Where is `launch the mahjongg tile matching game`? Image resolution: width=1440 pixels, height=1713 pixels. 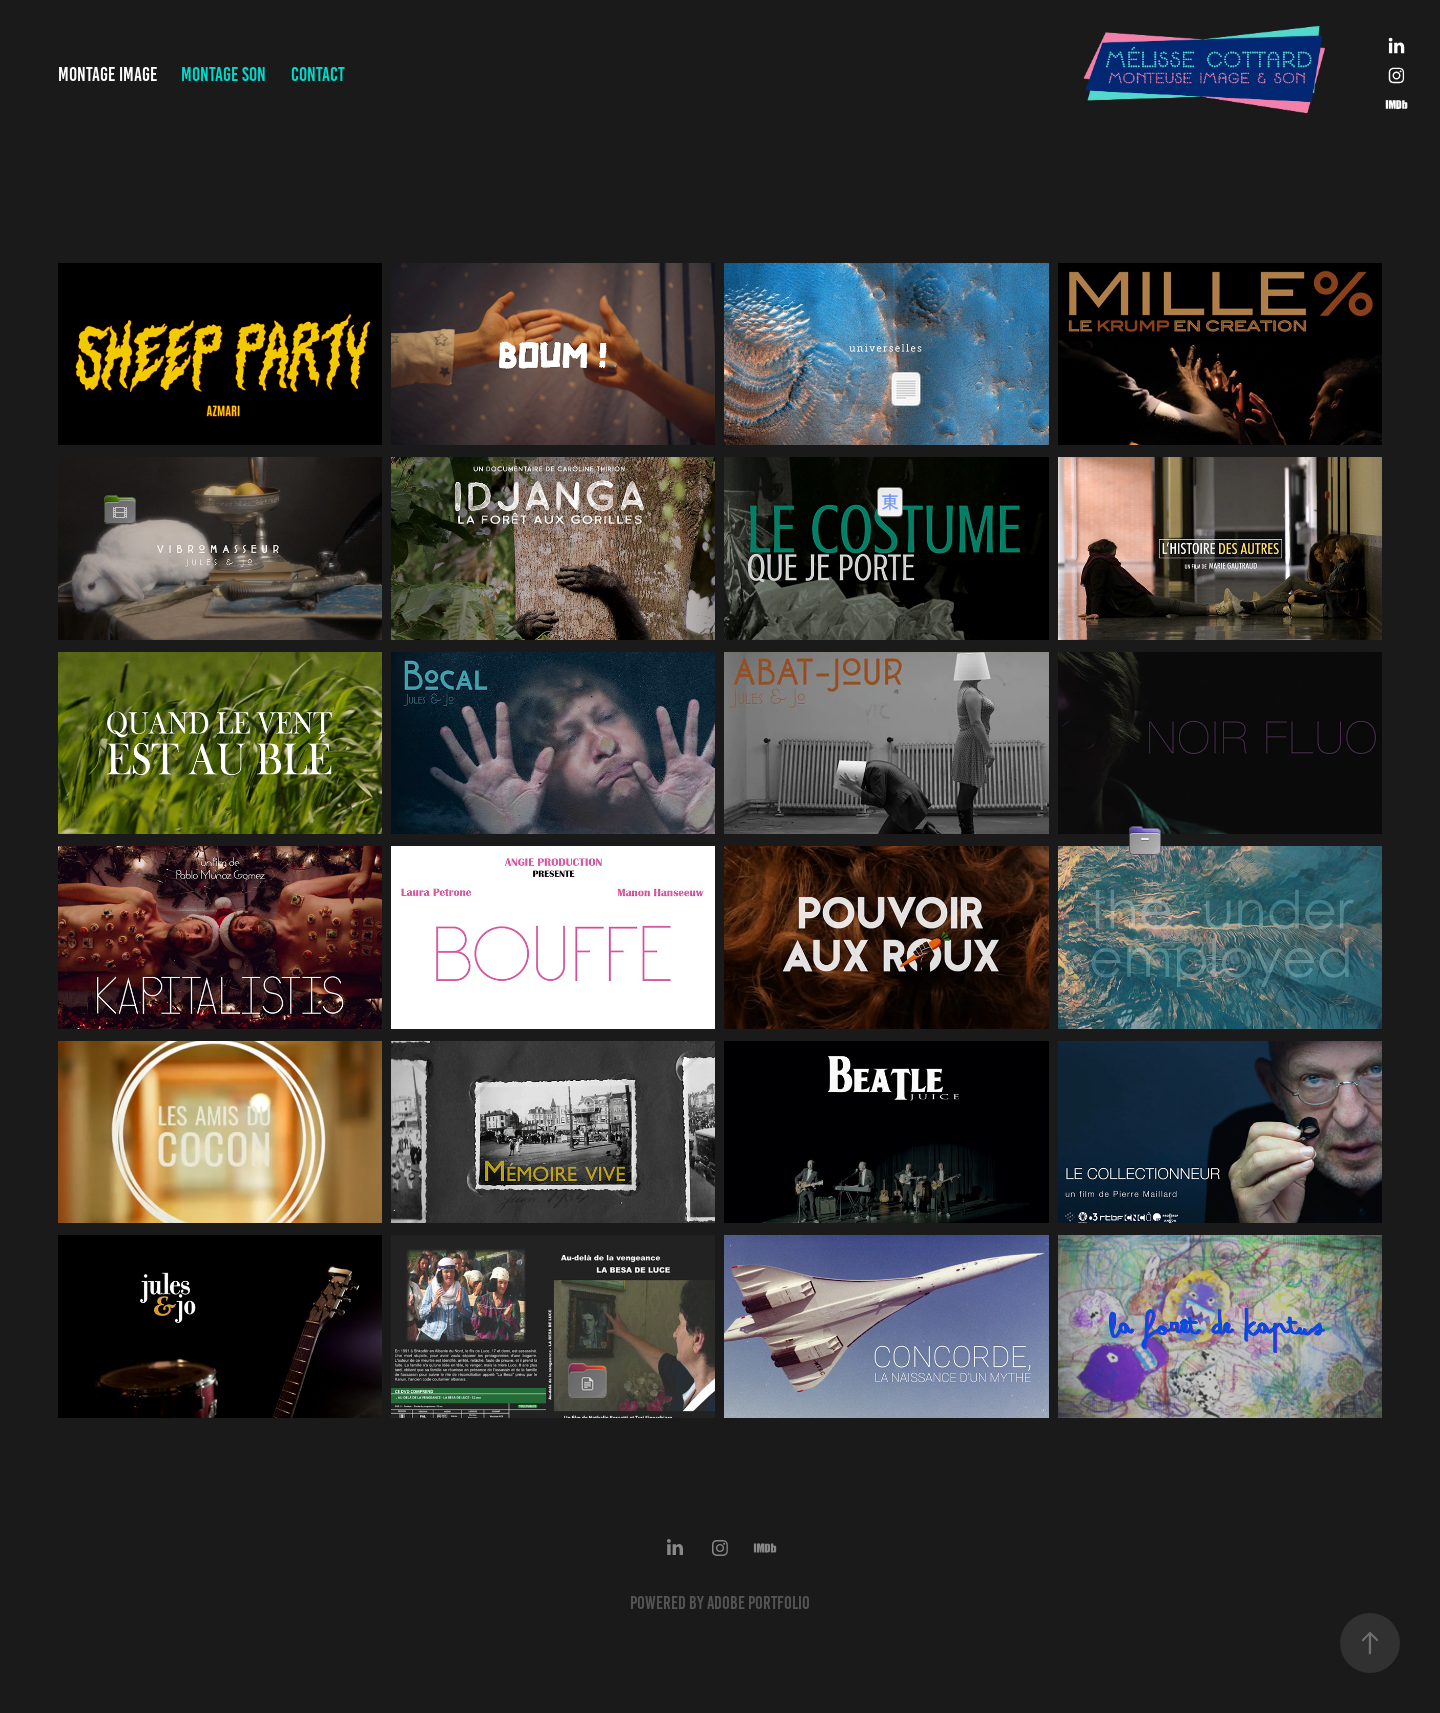
launch the mahjongg tile matching game is located at coordinates (890, 502).